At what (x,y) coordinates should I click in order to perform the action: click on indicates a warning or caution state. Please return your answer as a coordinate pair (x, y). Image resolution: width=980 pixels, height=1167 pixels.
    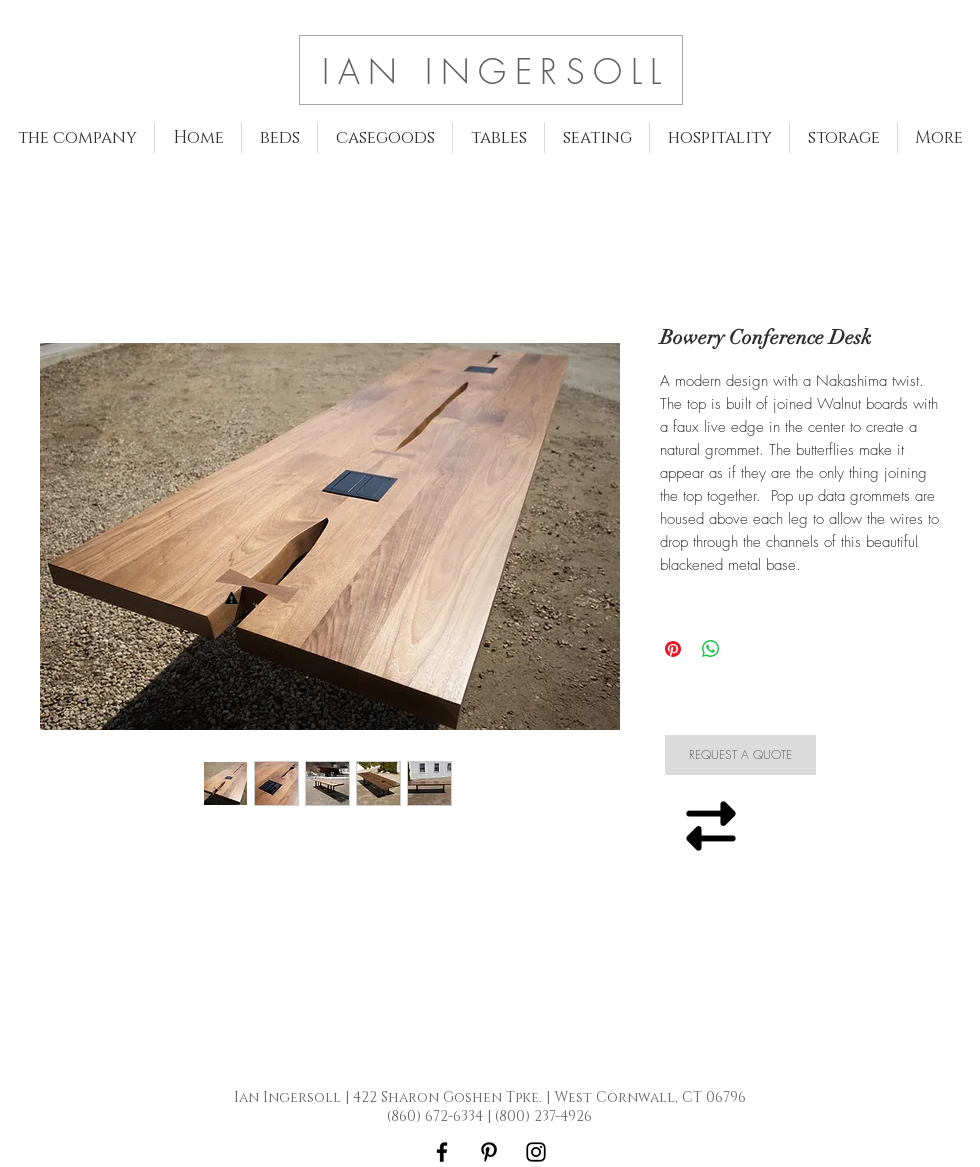
    Looking at the image, I should click on (231, 598).